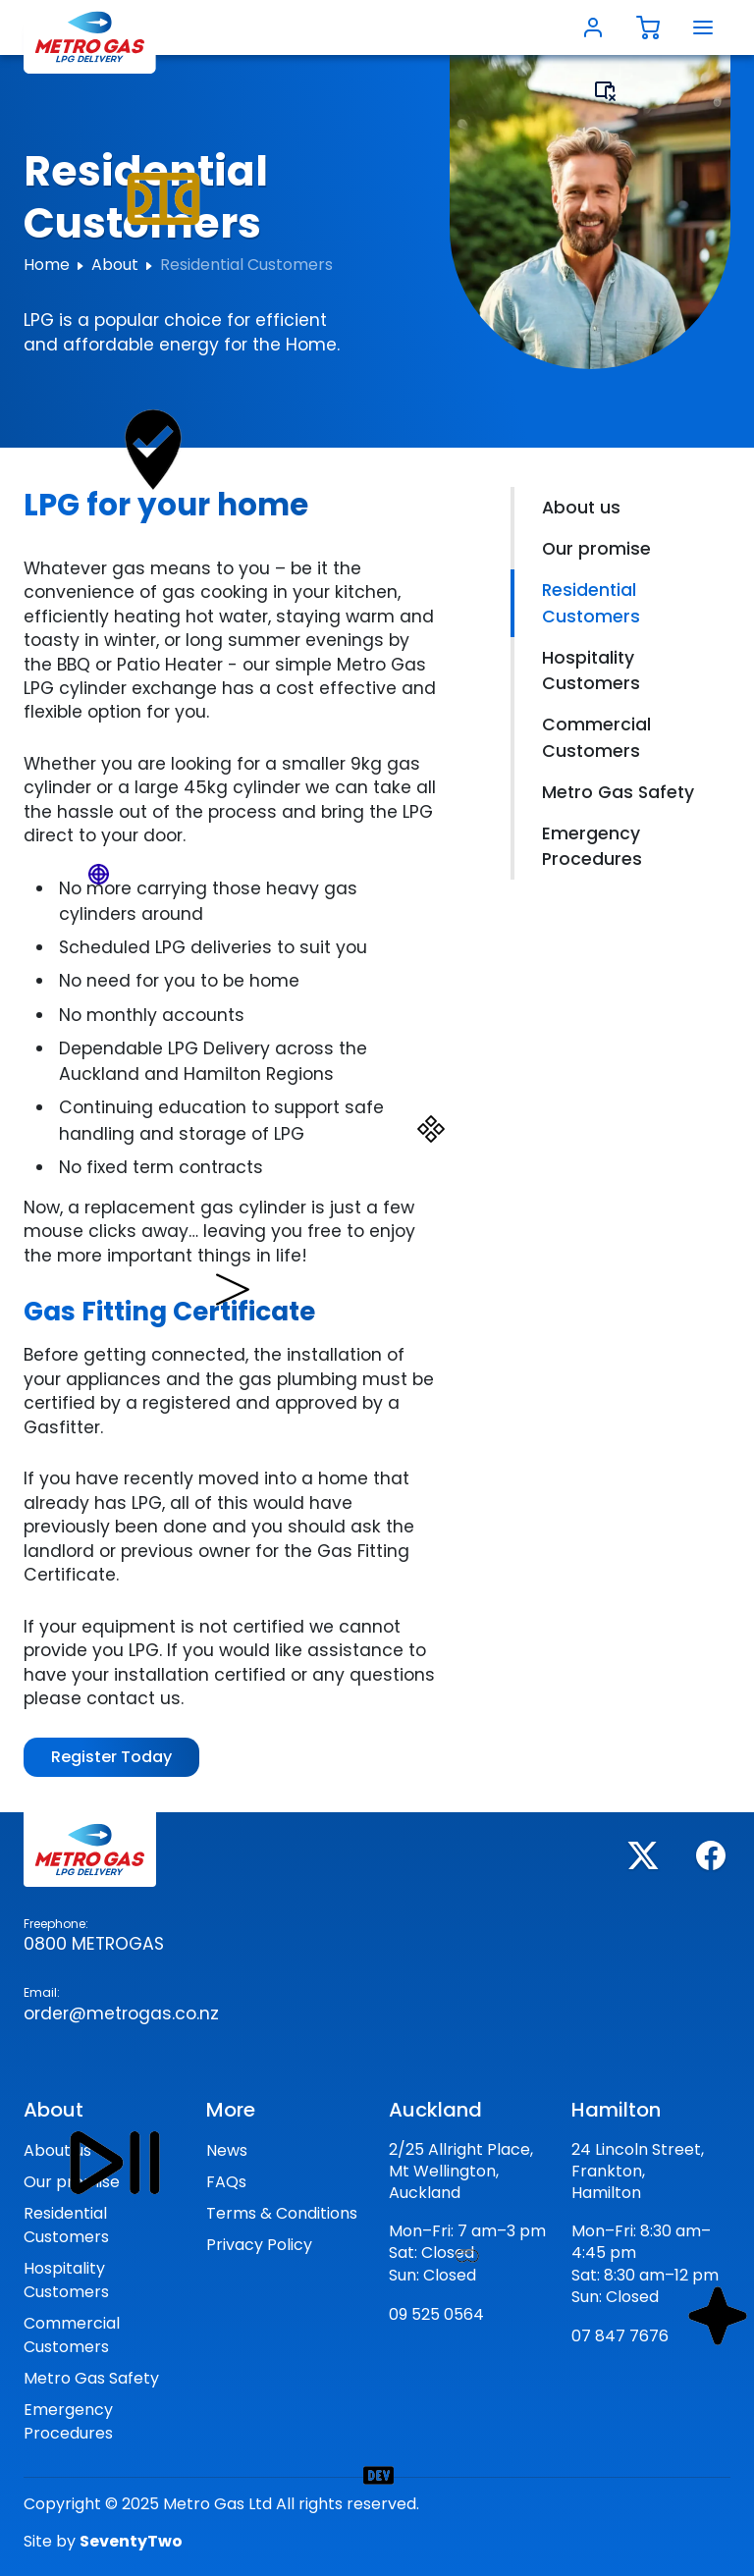 The image size is (754, 2576). I want to click on indicates a special or featured item, so click(718, 2316).